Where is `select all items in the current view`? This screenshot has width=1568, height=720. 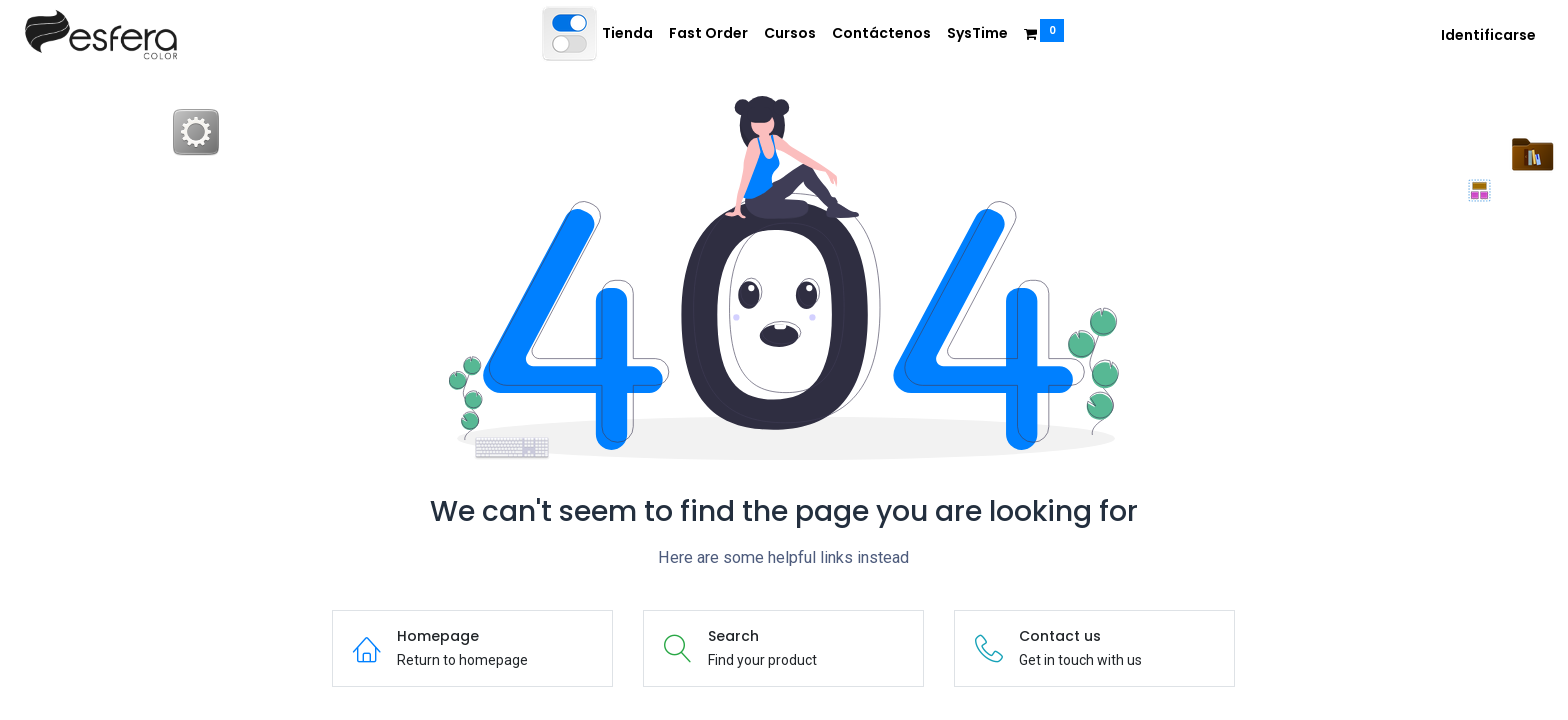
select all items in the current view is located at coordinates (1479, 190).